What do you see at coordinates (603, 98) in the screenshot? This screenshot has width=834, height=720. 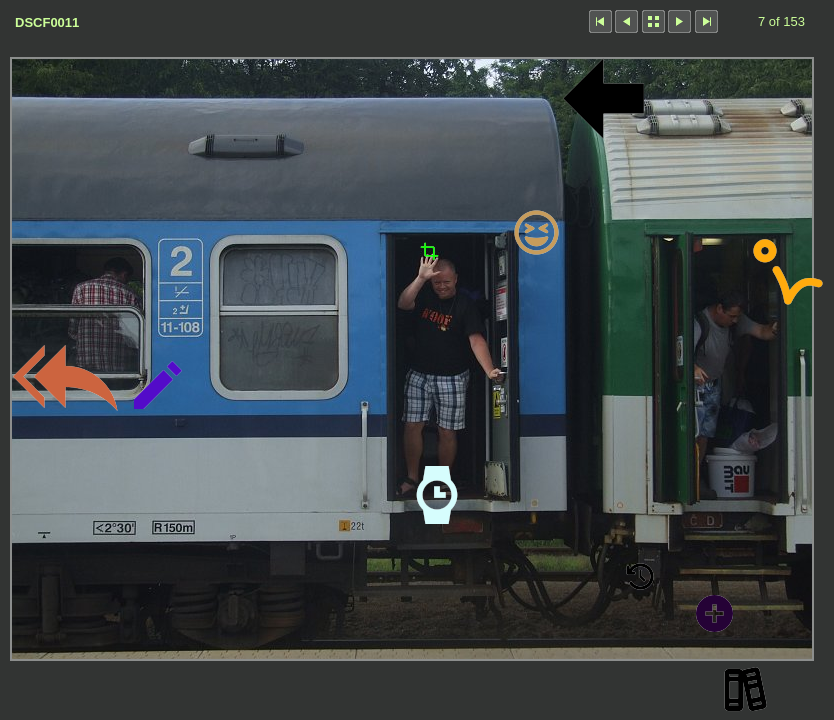 I see `go back to the previous screen` at bounding box center [603, 98].